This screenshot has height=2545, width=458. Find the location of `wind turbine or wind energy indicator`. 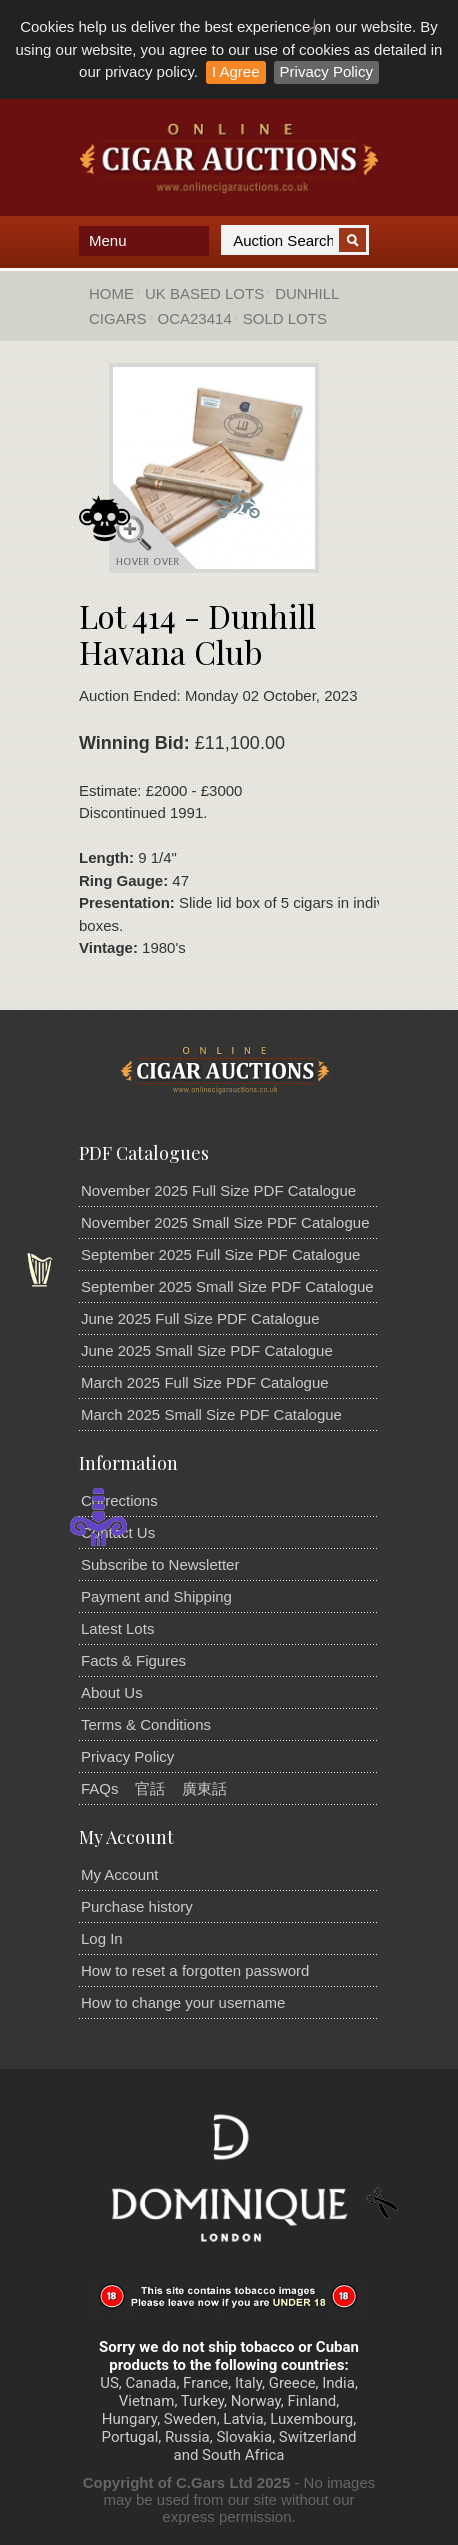

wind turbine or wind energy indicator is located at coordinates (314, 26).